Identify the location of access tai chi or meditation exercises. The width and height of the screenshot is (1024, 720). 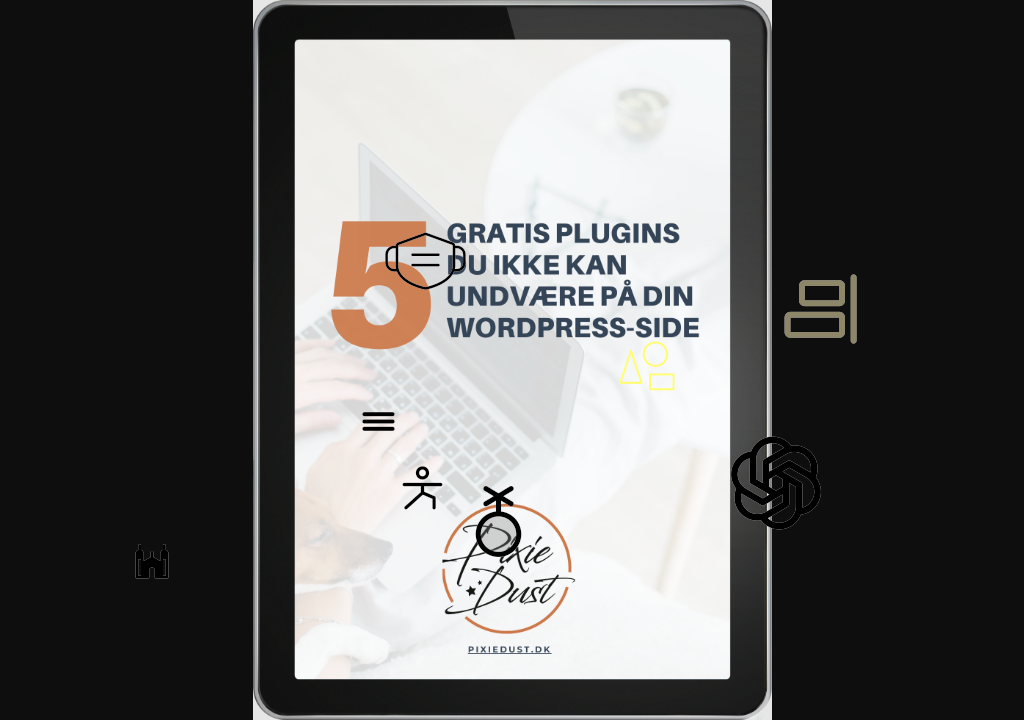
(422, 489).